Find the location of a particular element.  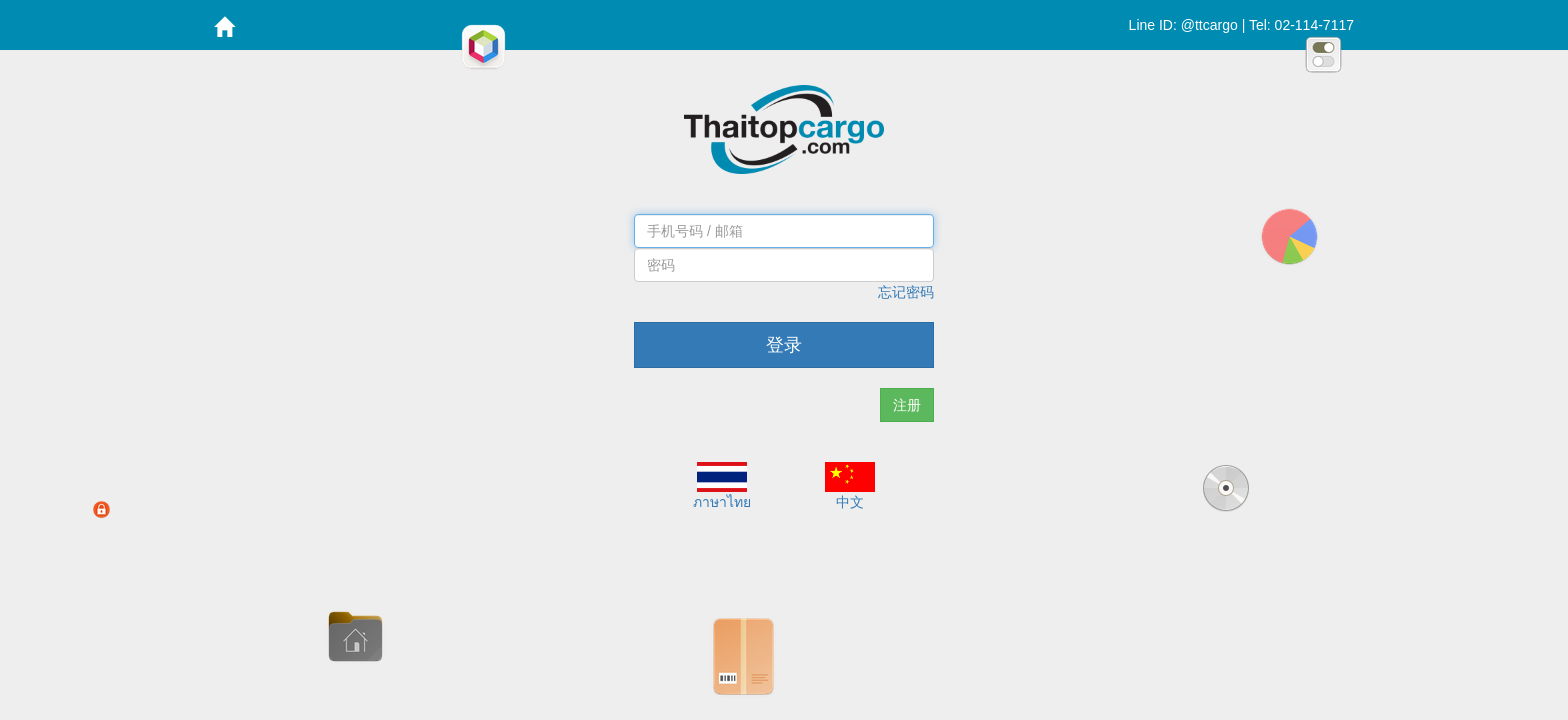

open NetBeans IDE is located at coordinates (483, 46).